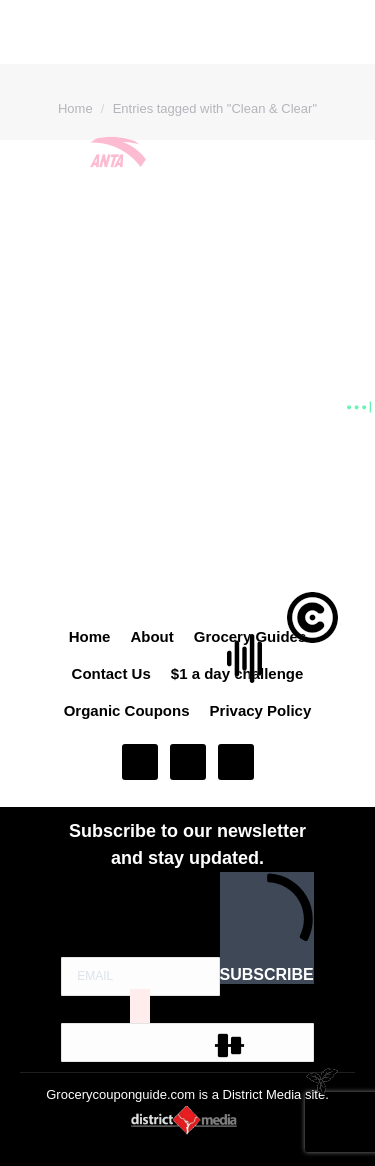 This screenshot has width=375, height=1166. What do you see at coordinates (359, 407) in the screenshot?
I see `open lastpass password manager` at bounding box center [359, 407].